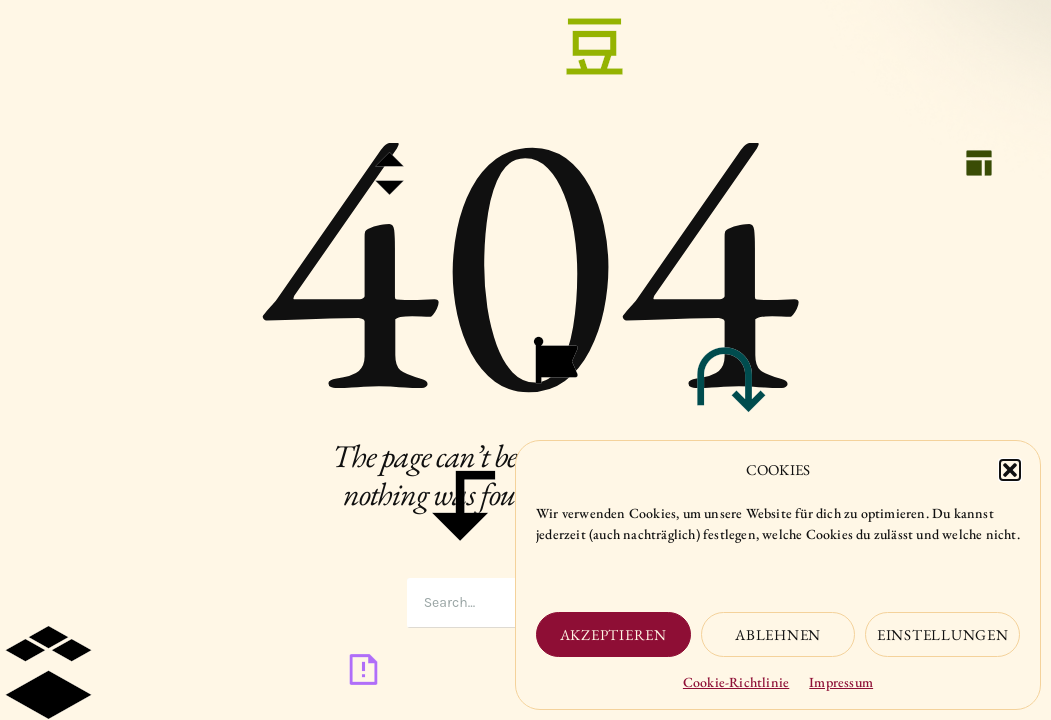 The image size is (1051, 720). I want to click on switch to grid or layout view, so click(979, 163).